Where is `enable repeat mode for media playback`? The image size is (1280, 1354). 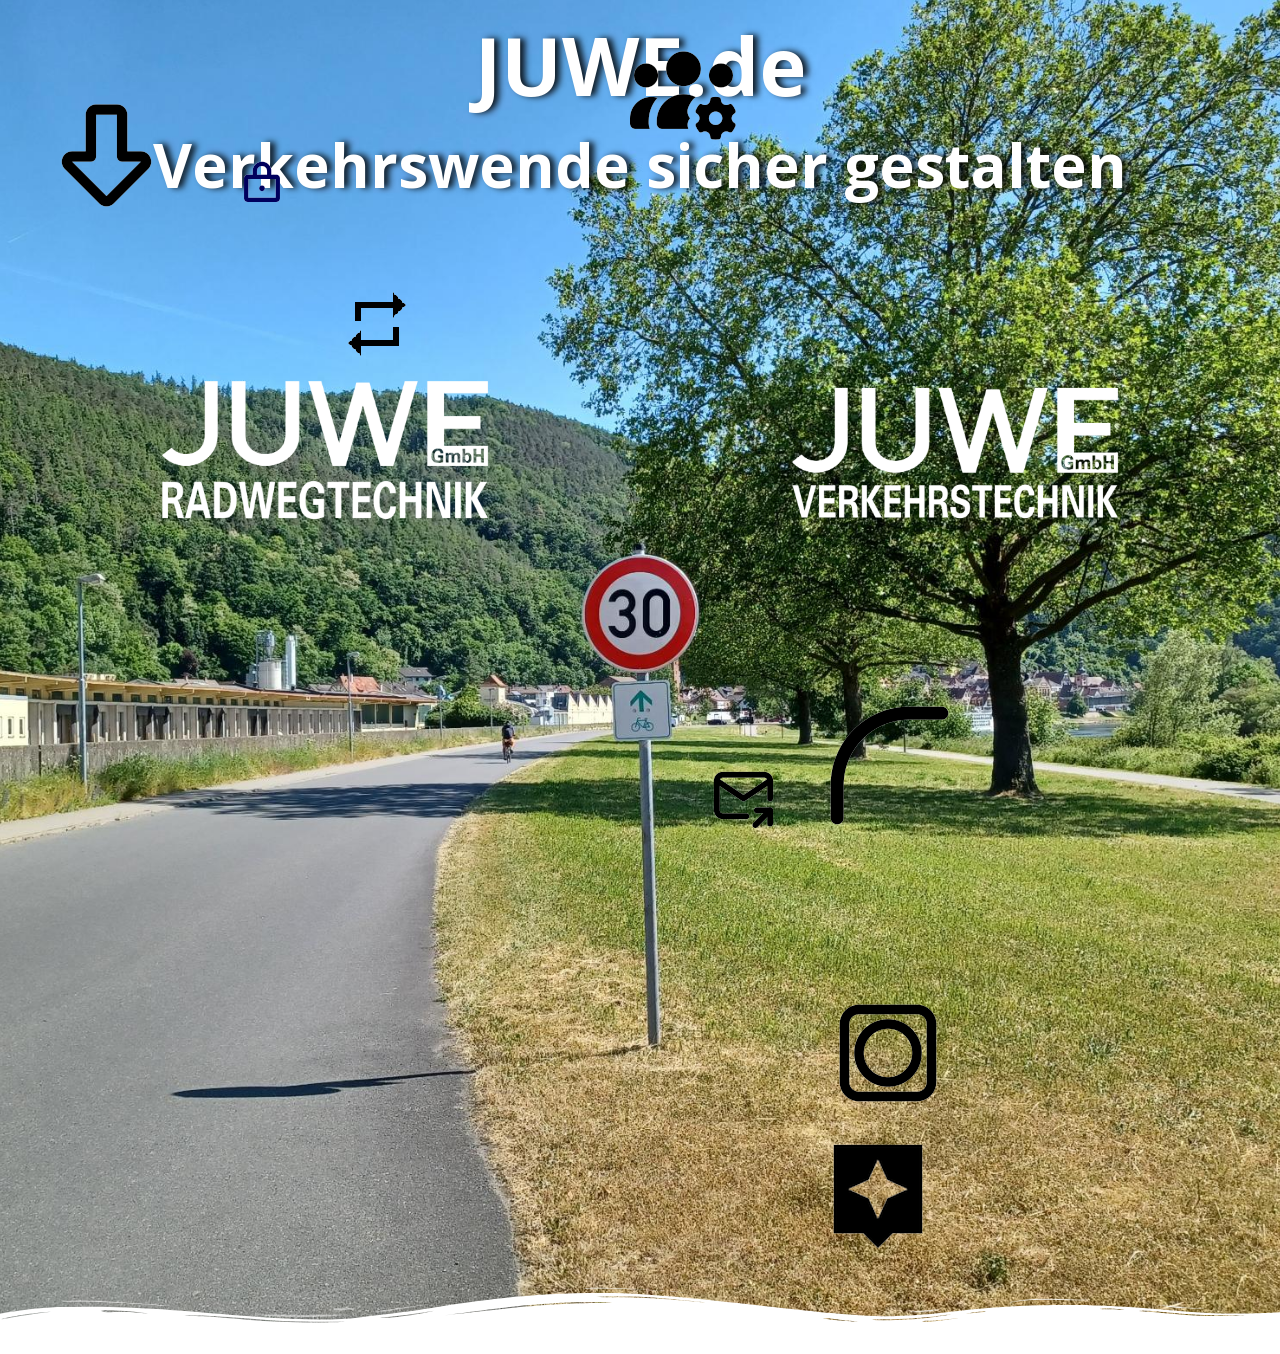 enable repeat mode for media playback is located at coordinates (377, 324).